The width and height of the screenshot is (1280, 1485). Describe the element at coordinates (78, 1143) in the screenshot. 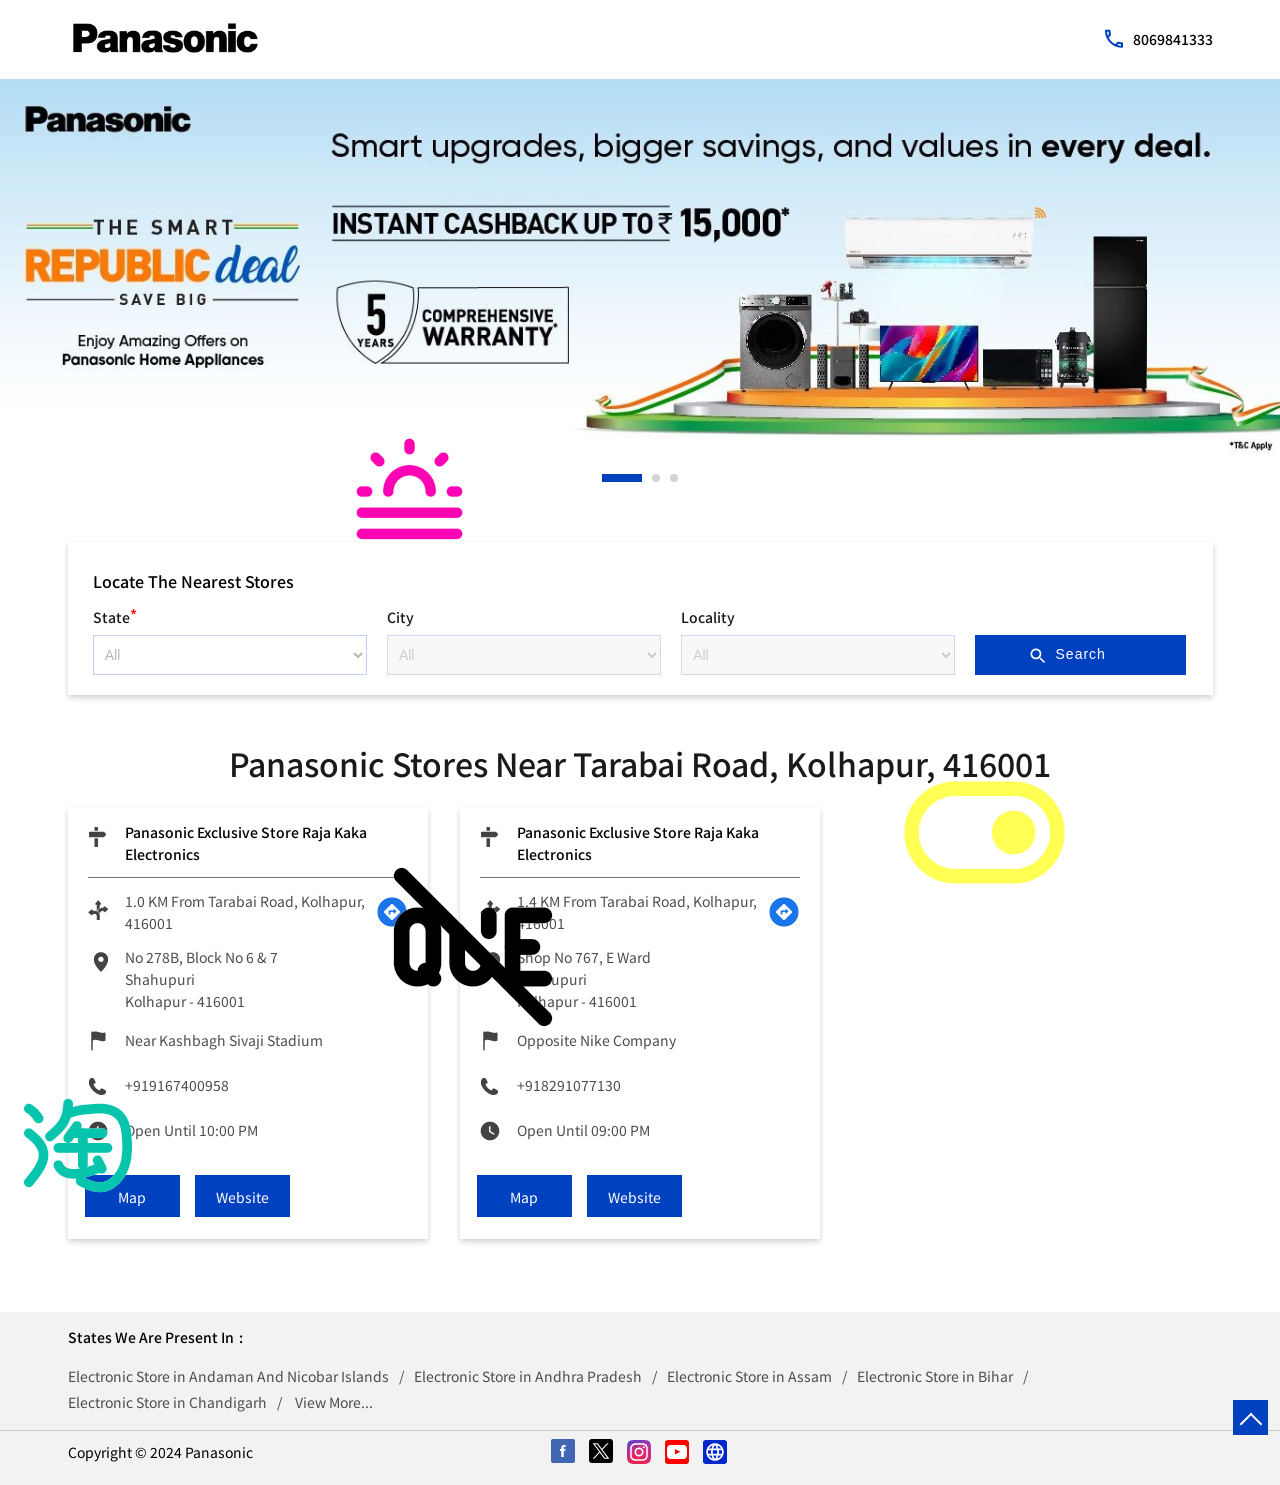

I see `open taobao shopping app` at that location.